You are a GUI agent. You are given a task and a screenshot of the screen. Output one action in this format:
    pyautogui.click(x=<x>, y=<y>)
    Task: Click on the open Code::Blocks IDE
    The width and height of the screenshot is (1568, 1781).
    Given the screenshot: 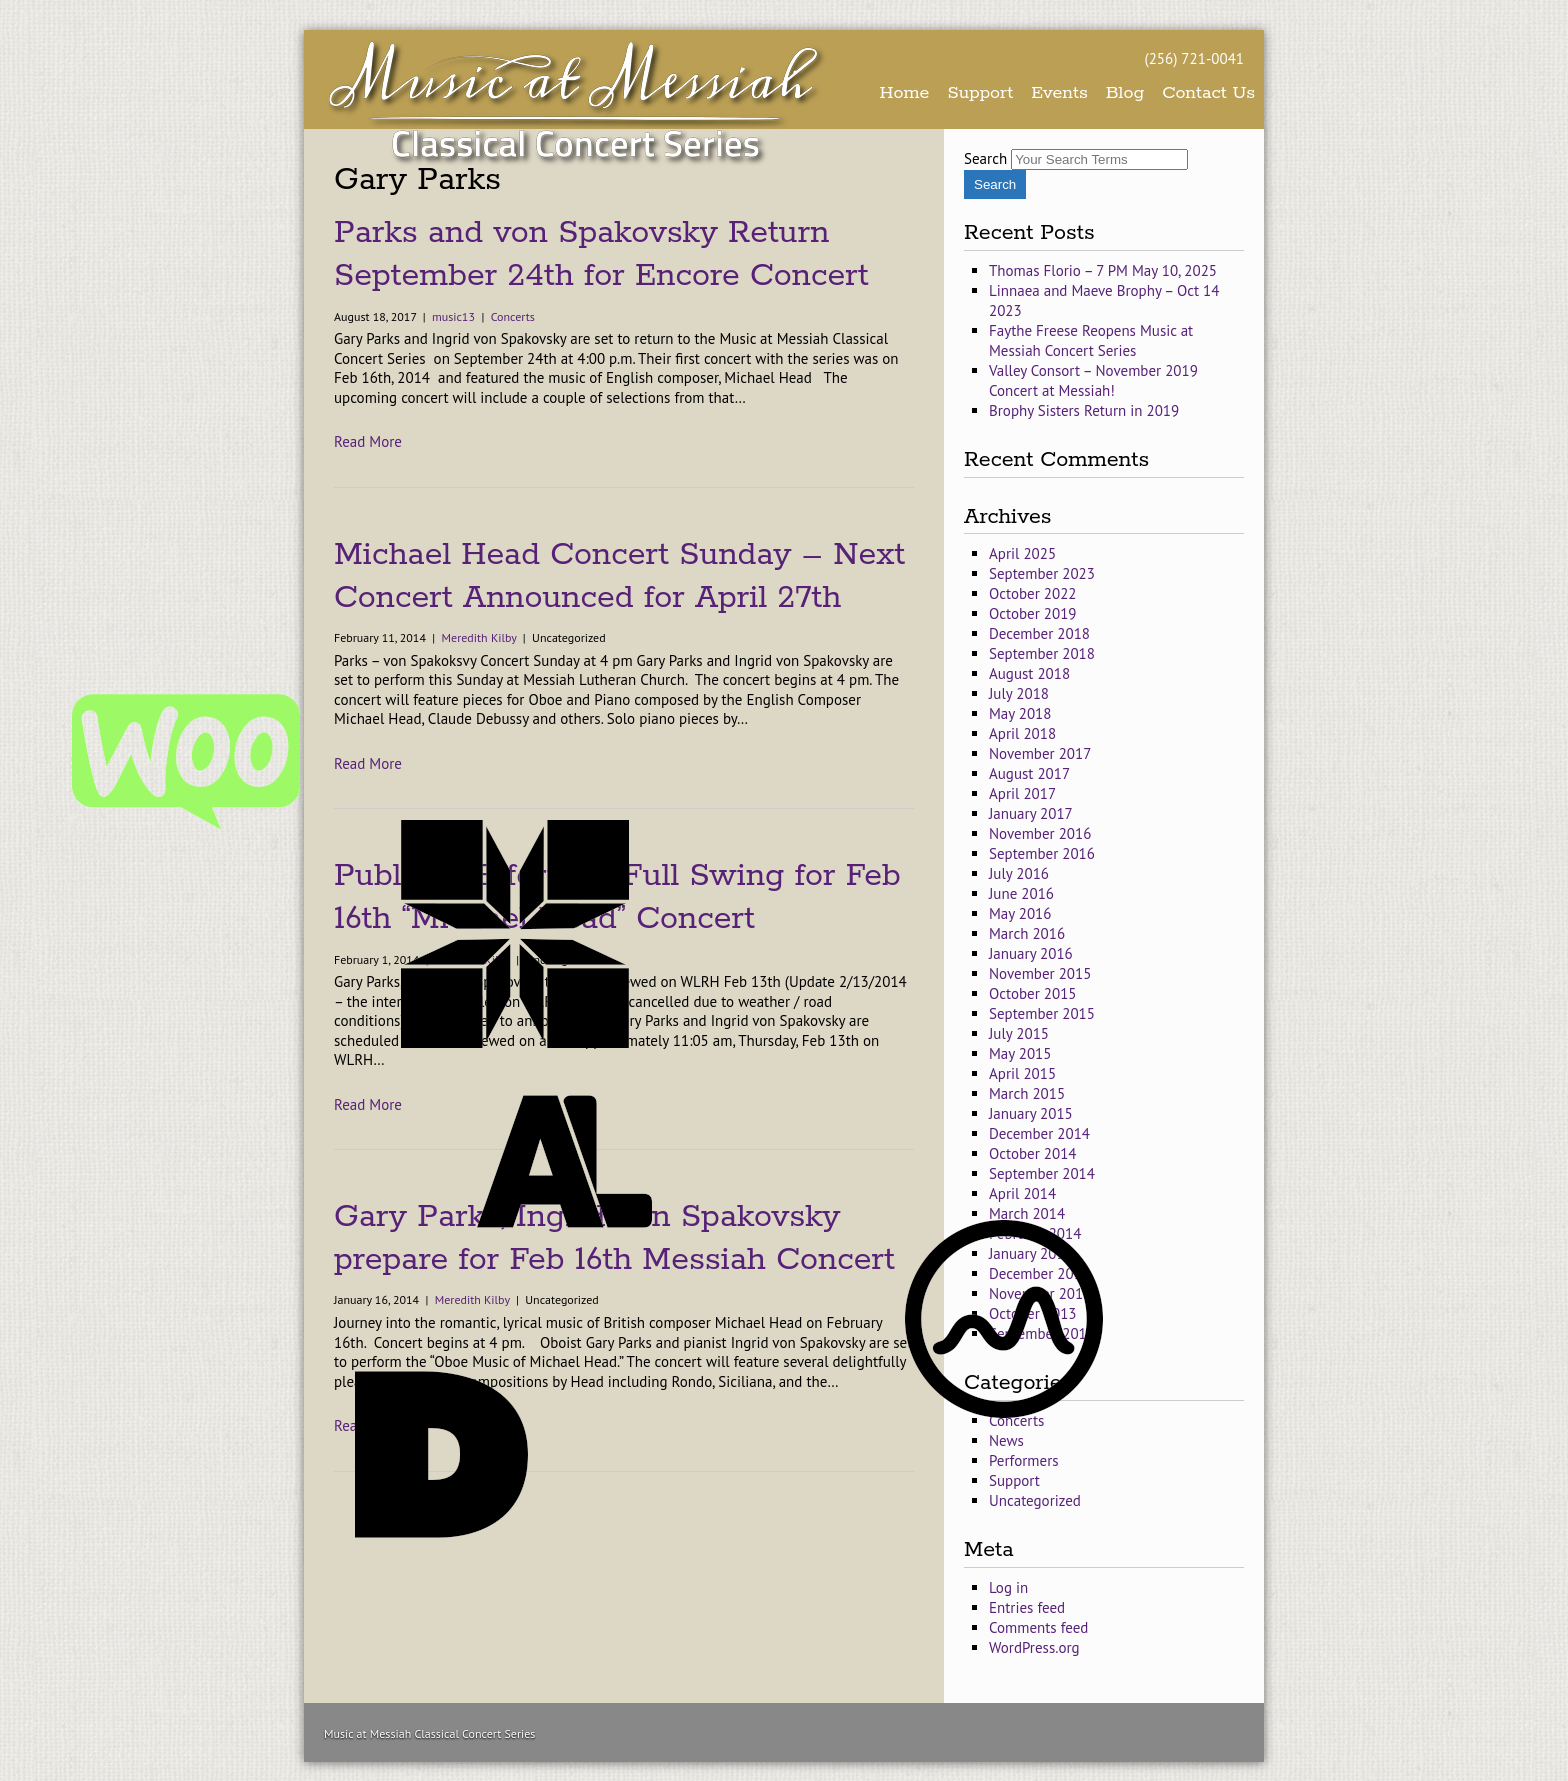 What is the action you would take?
    pyautogui.click(x=515, y=934)
    